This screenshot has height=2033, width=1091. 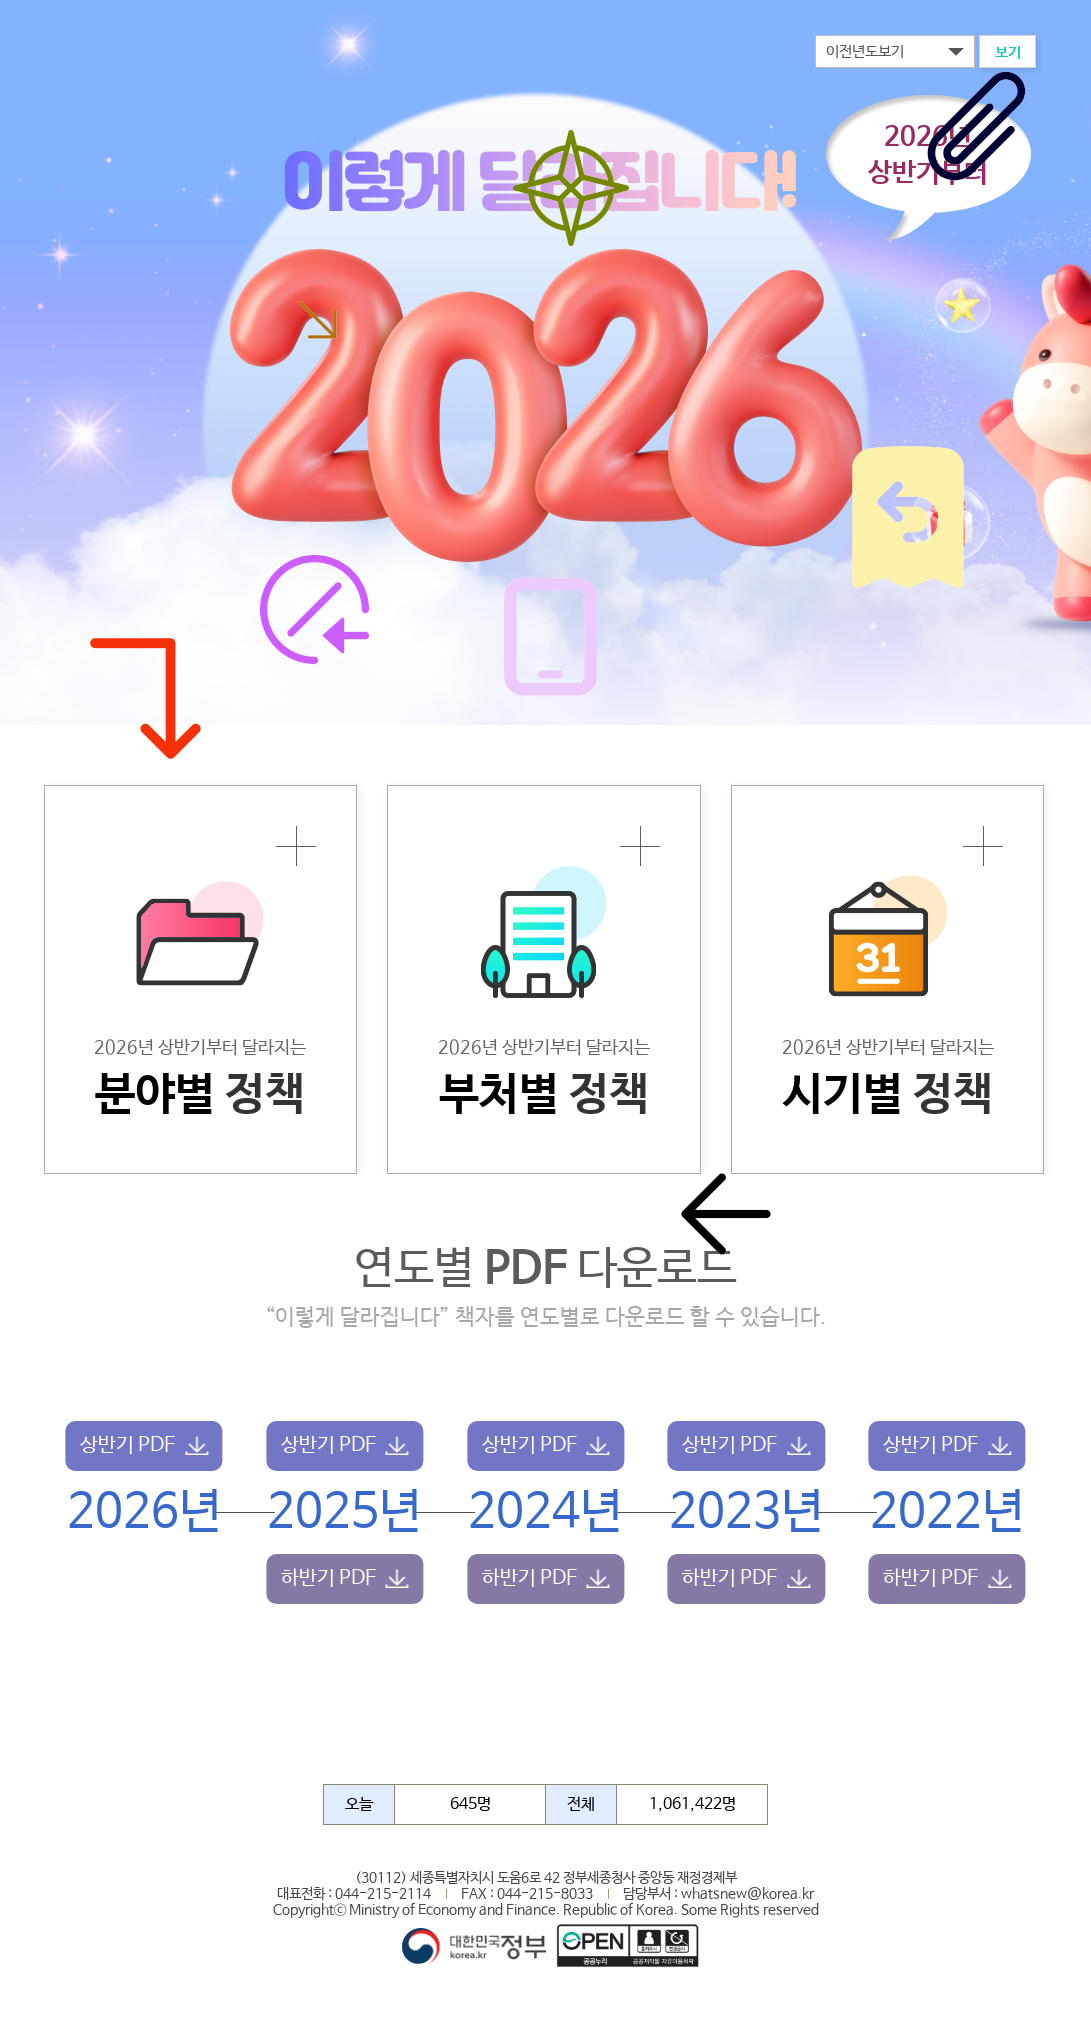 What do you see at coordinates (145, 698) in the screenshot?
I see `turn right then down navigation direction` at bounding box center [145, 698].